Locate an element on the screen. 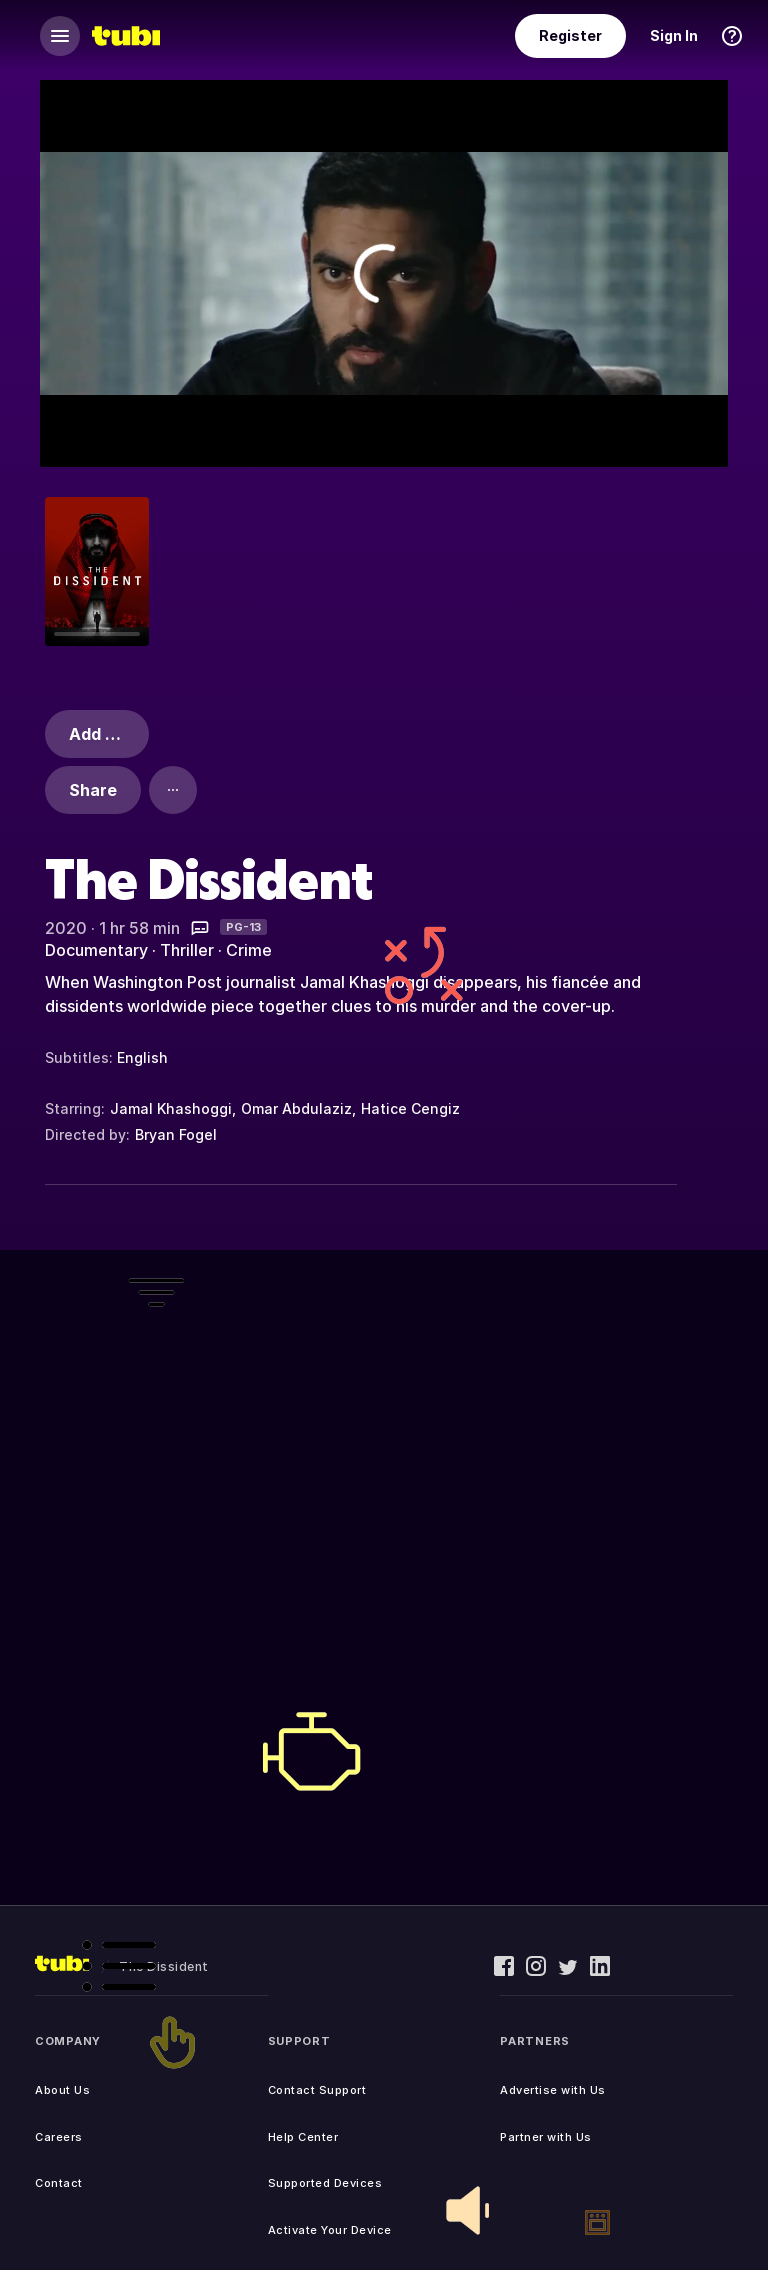 This screenshot has height=2270, width=768. access kitchen or cooking appliance controls is located at coordinates (597, 2222).